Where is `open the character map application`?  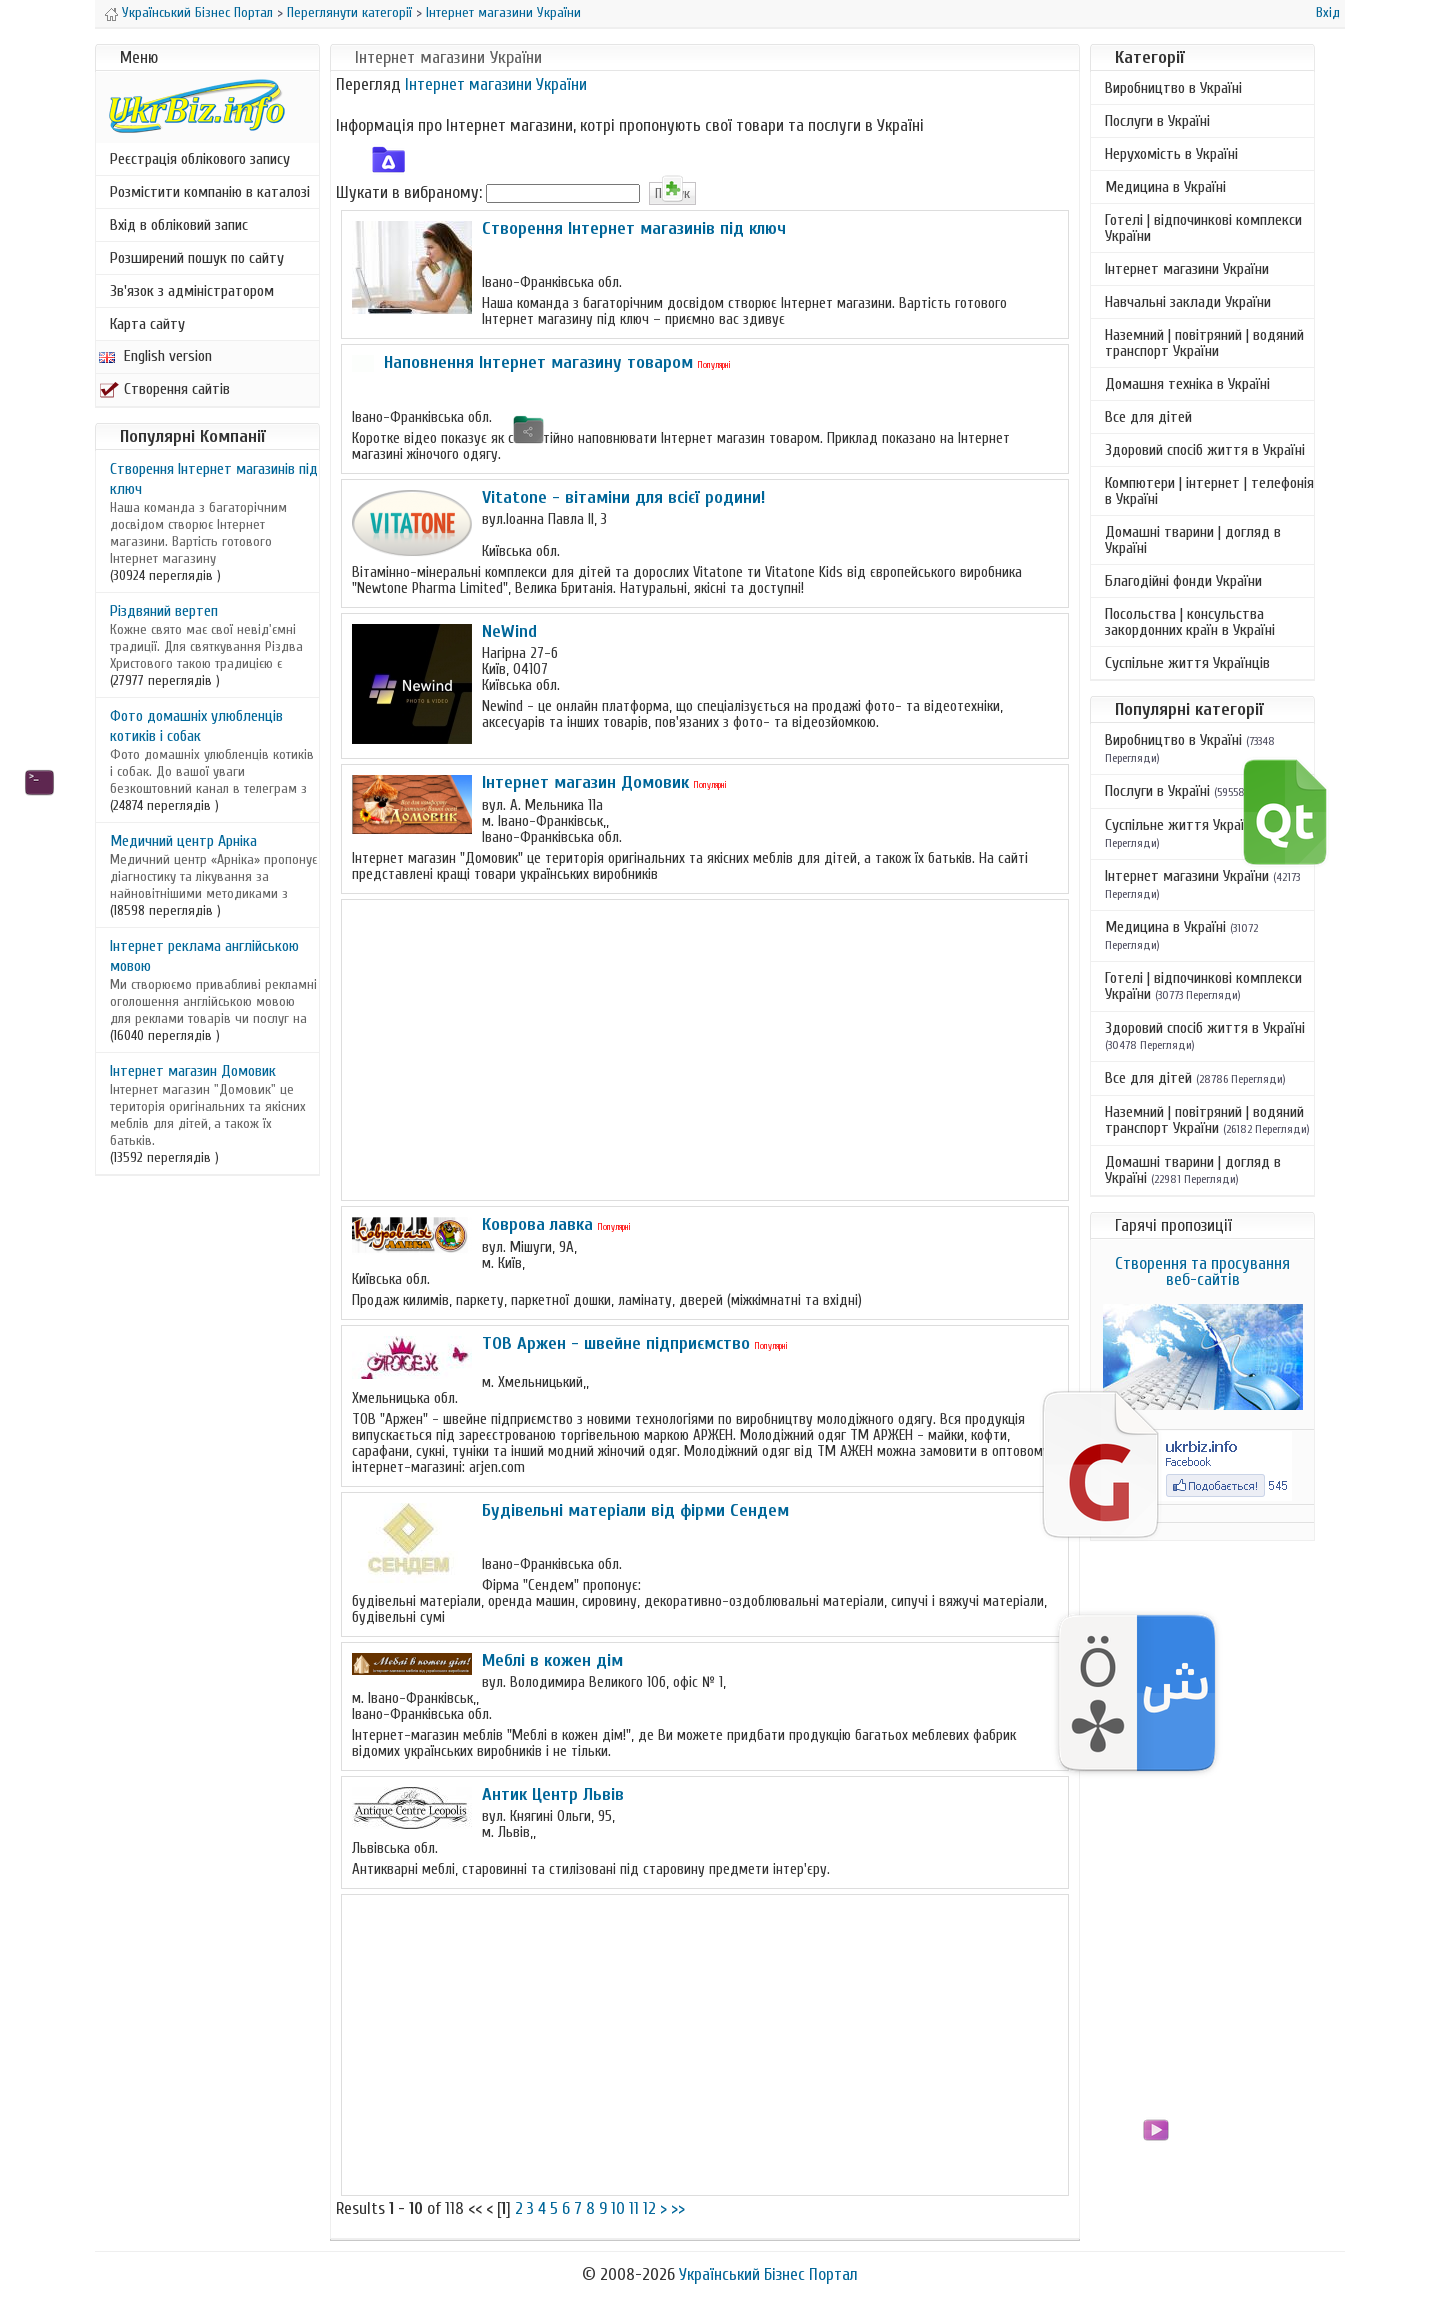 open the character map application is located at coordinates (1137, 1693).